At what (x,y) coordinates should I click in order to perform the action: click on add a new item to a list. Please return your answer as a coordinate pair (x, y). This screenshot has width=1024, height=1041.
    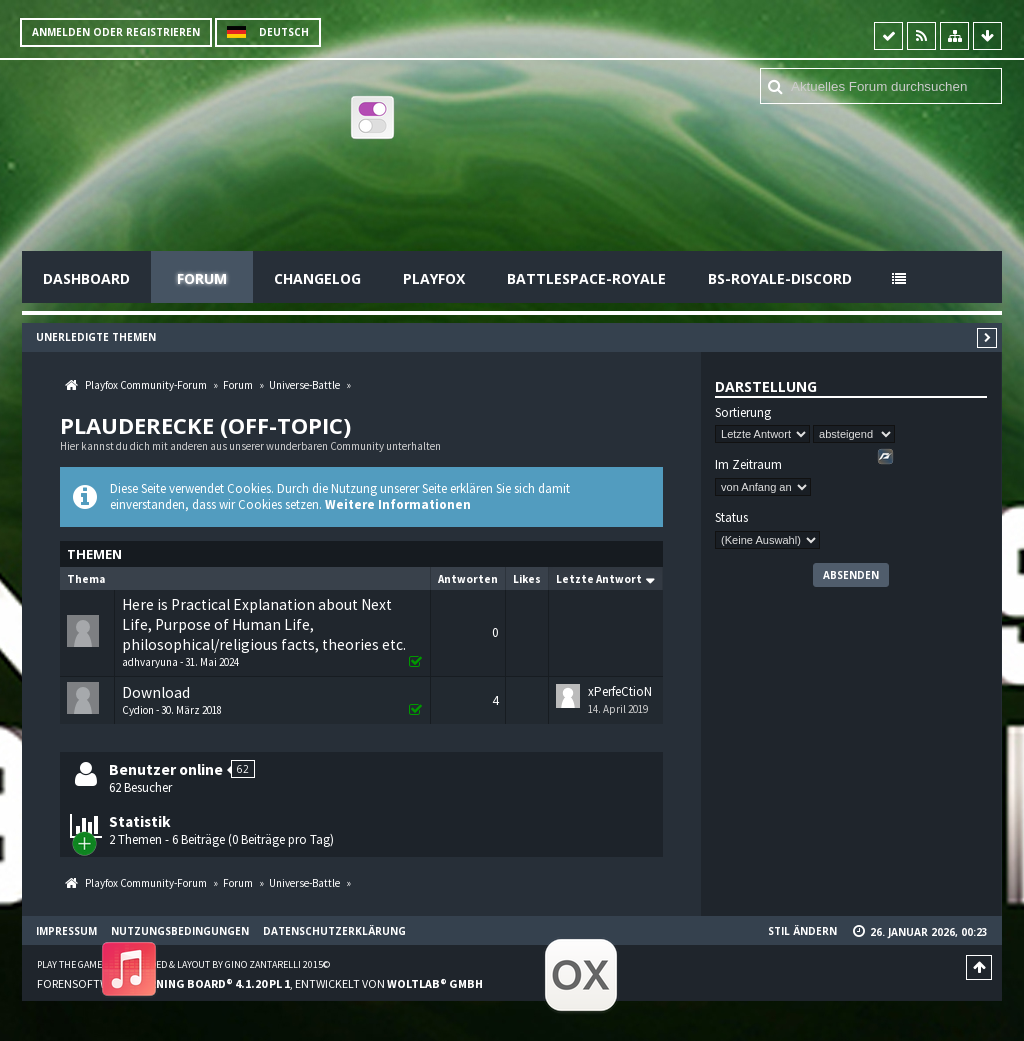
    Looking at the image, I should click on (84, 843).